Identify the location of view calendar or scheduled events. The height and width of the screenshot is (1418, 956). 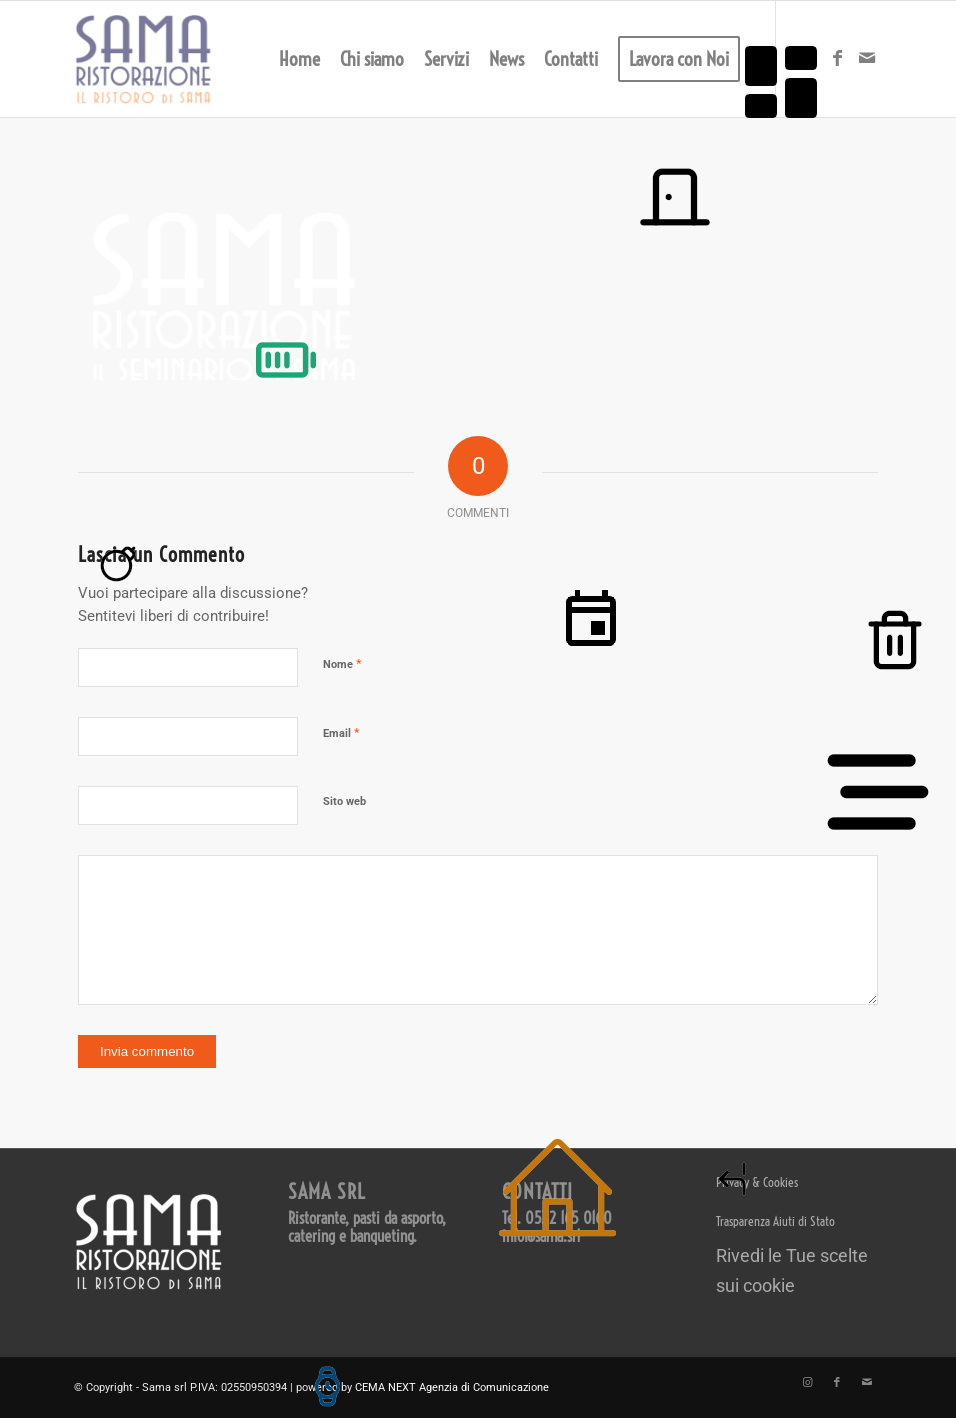
(591, 618).